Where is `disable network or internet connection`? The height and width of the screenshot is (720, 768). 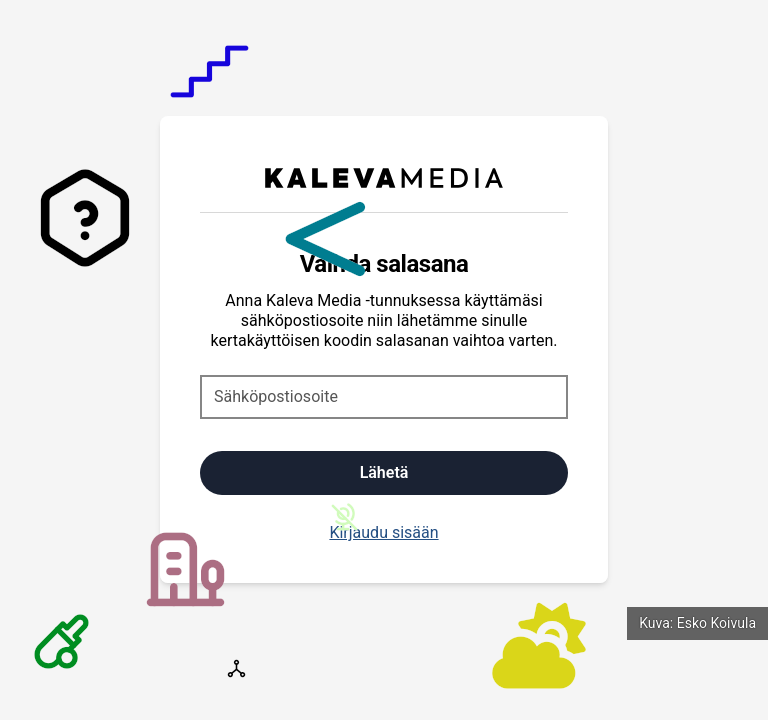
disable network or internet connection is located at coordinates (344, 517).